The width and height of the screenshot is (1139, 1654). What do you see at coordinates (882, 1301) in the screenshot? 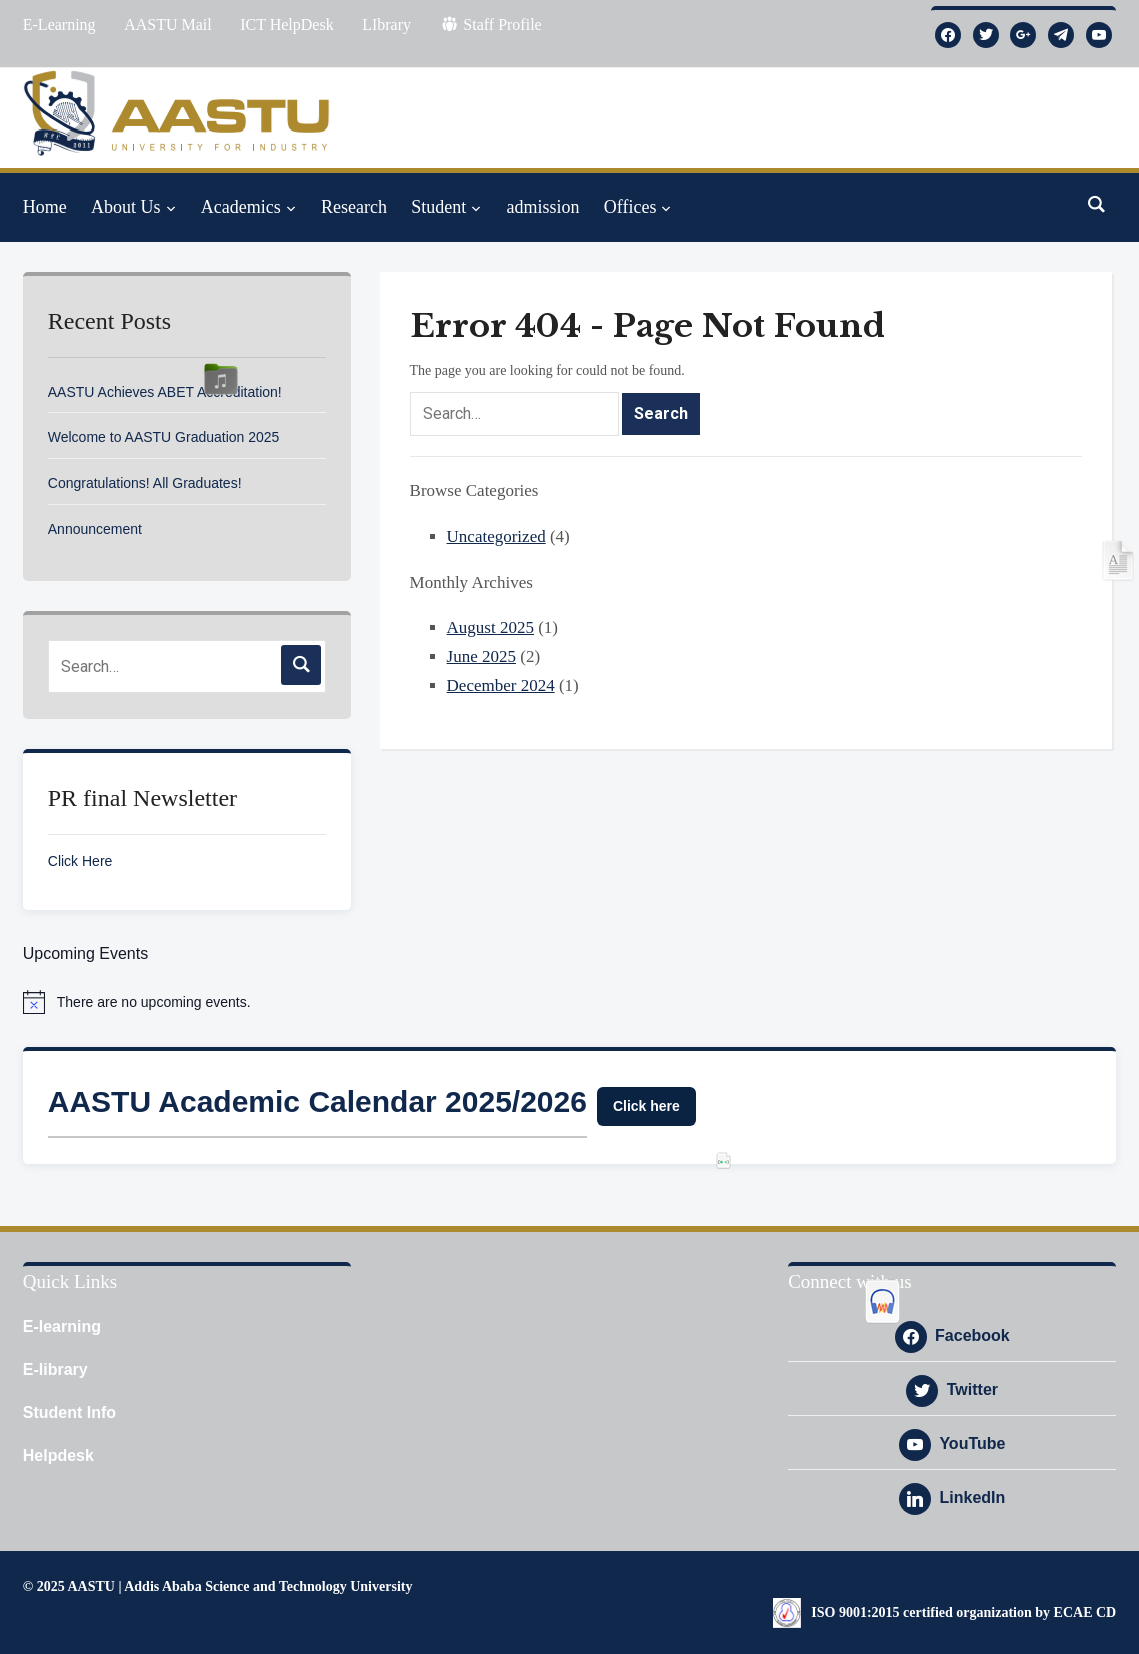
I see `audacity audio project file` at bounding box center [882, 1301].